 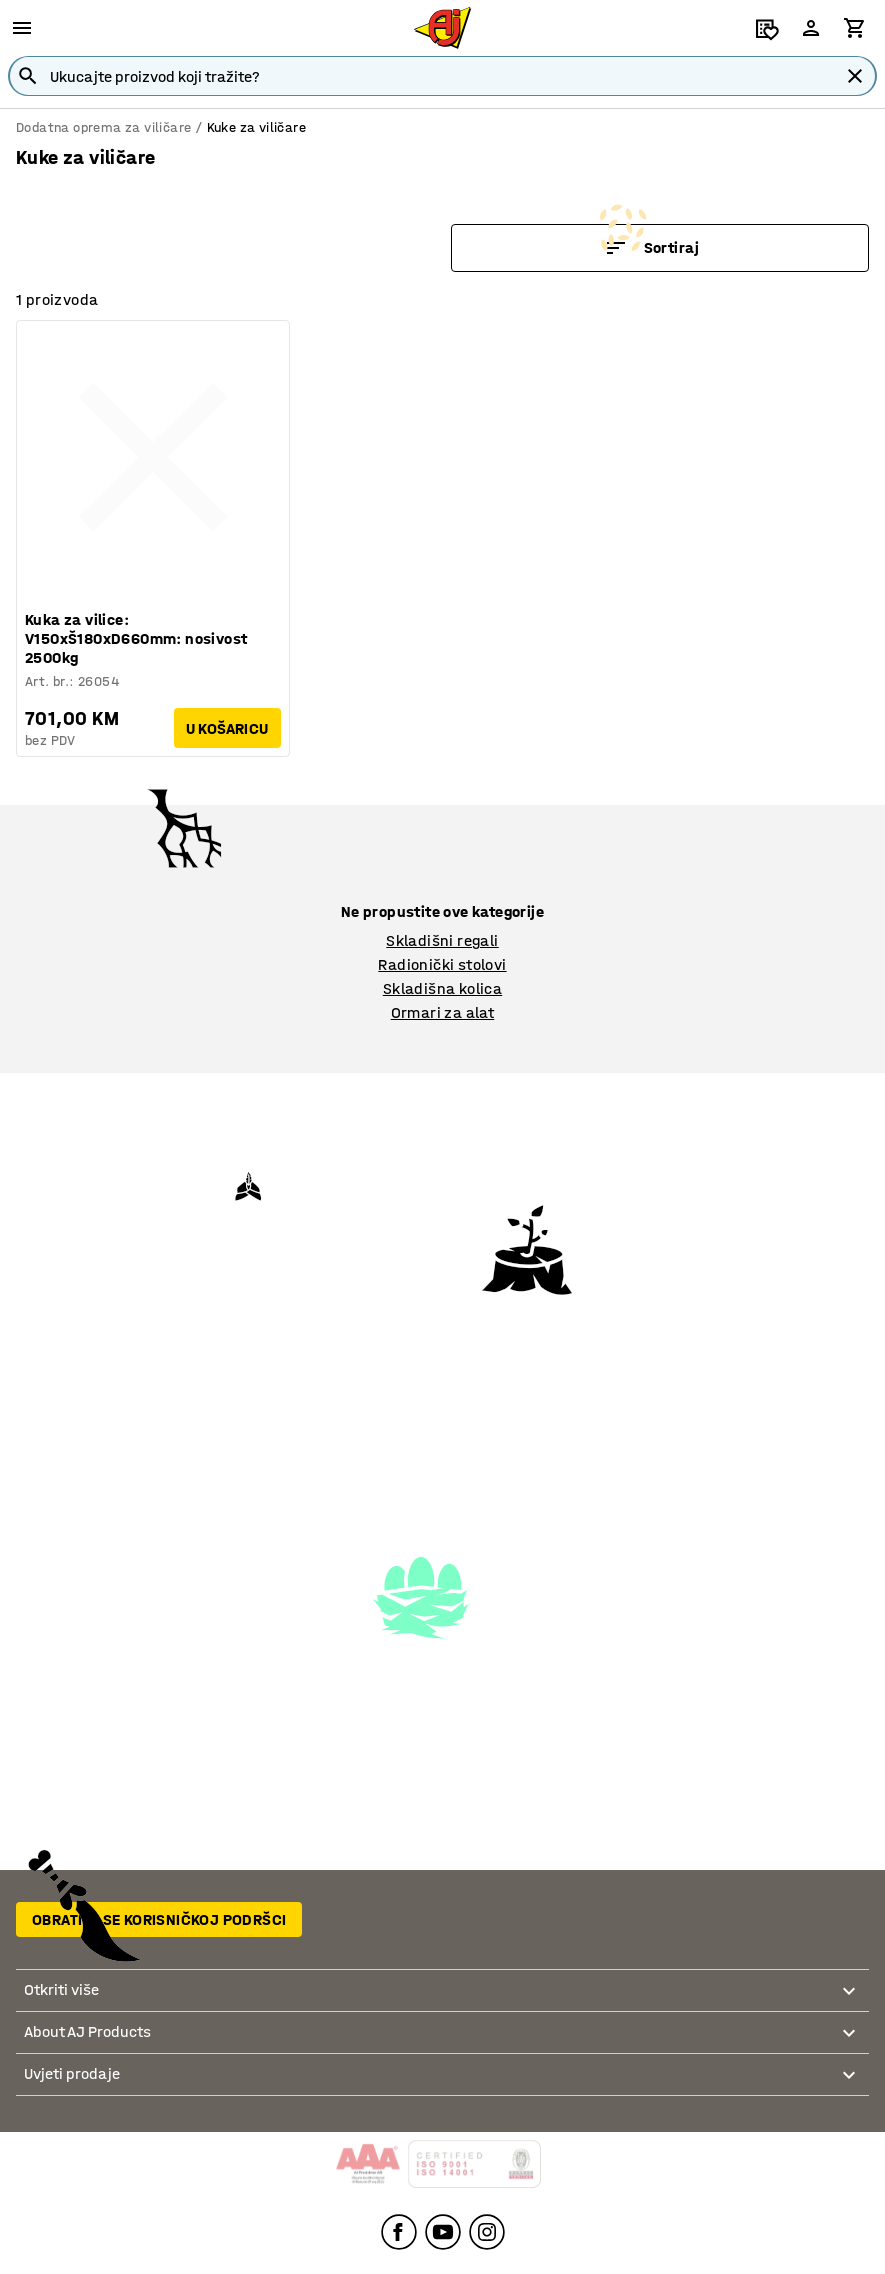 I want to click on indicates resource regeneration in progress, so click(x=527, y=1250).